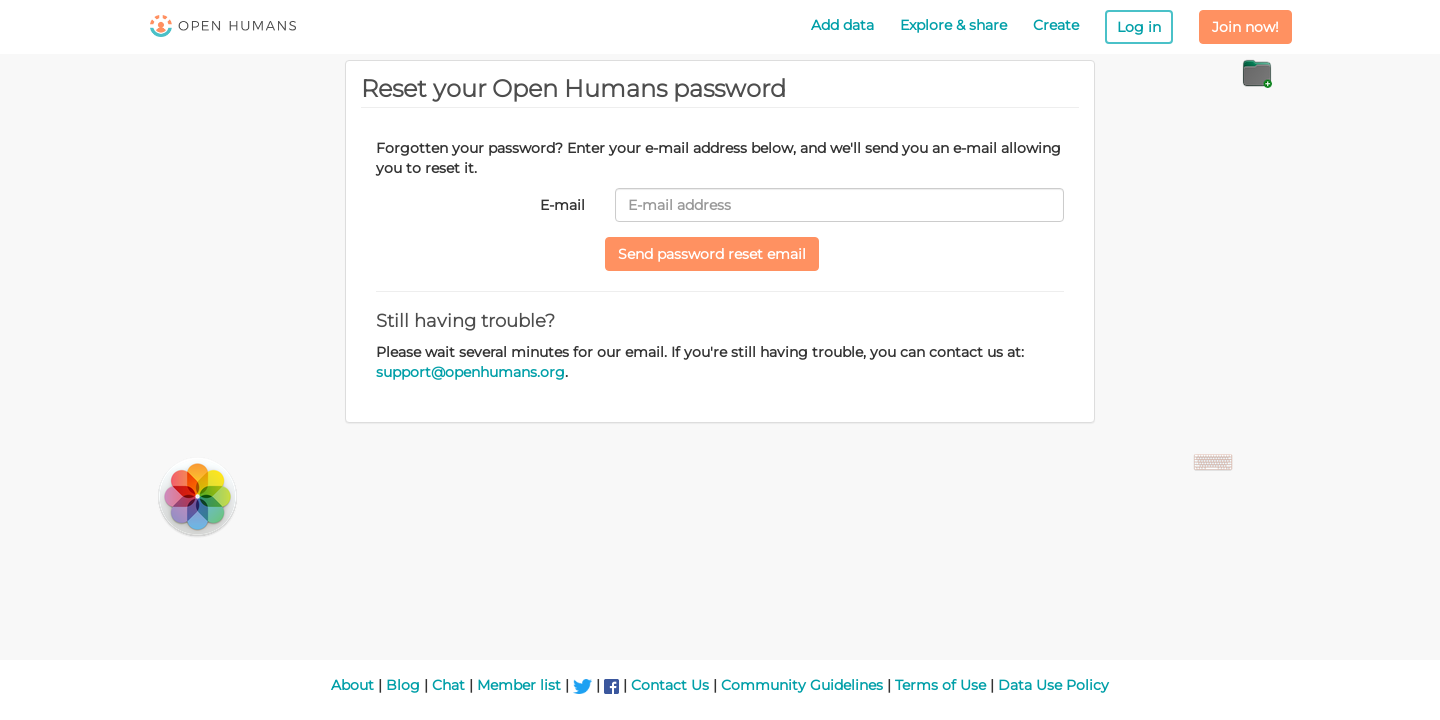 This screenshot has width=1440, height=720. Describe the element at coordinates (197, 496) in the screenshot. I see `open photos preferences or settings` at that location.